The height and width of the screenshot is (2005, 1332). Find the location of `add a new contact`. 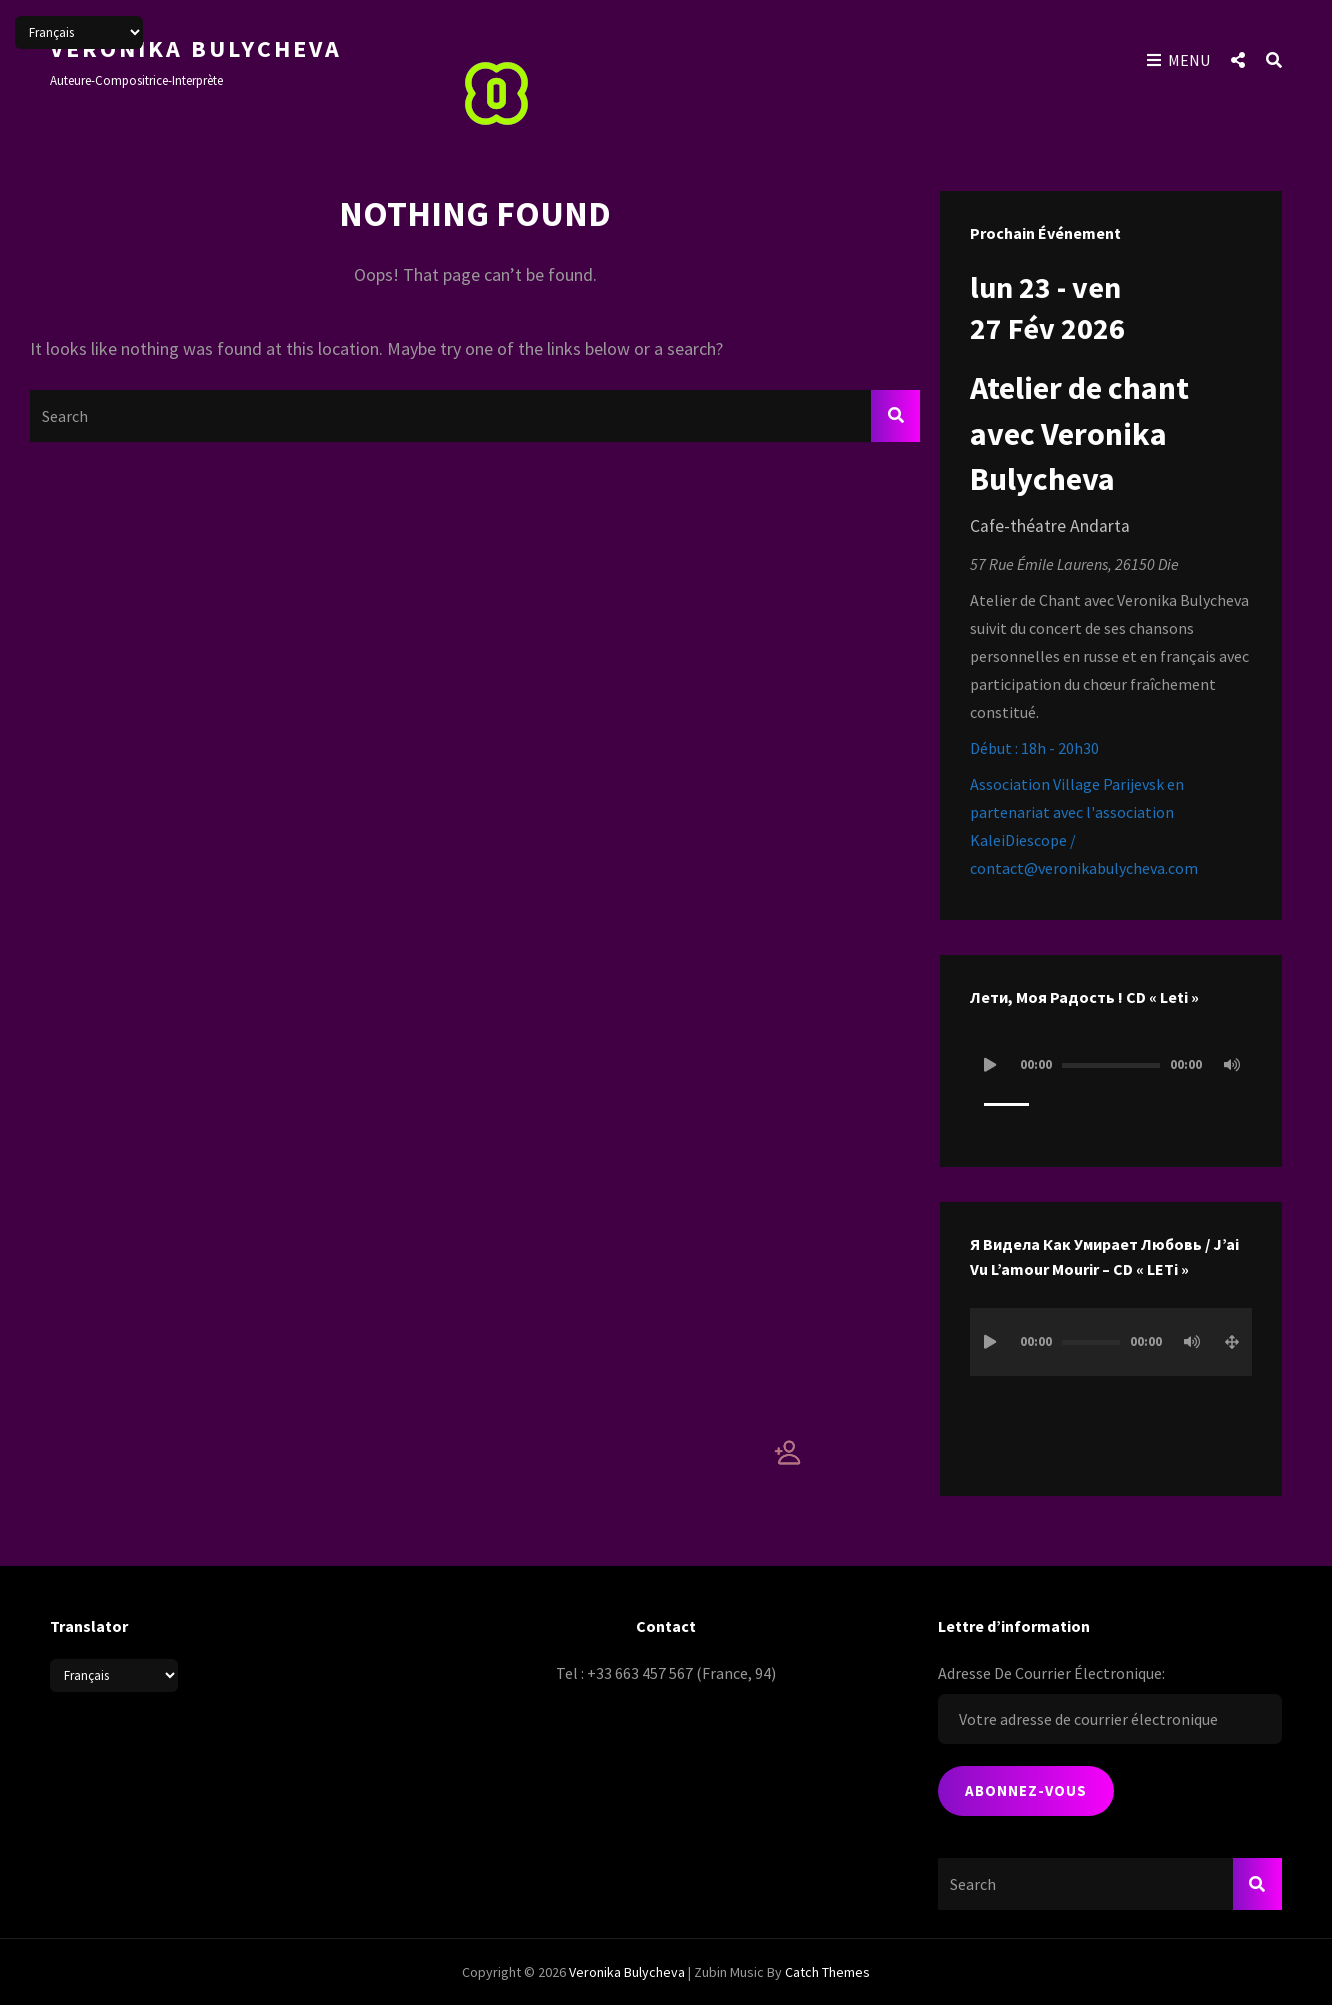

add a new contact is located at coordinates (787, 1452).